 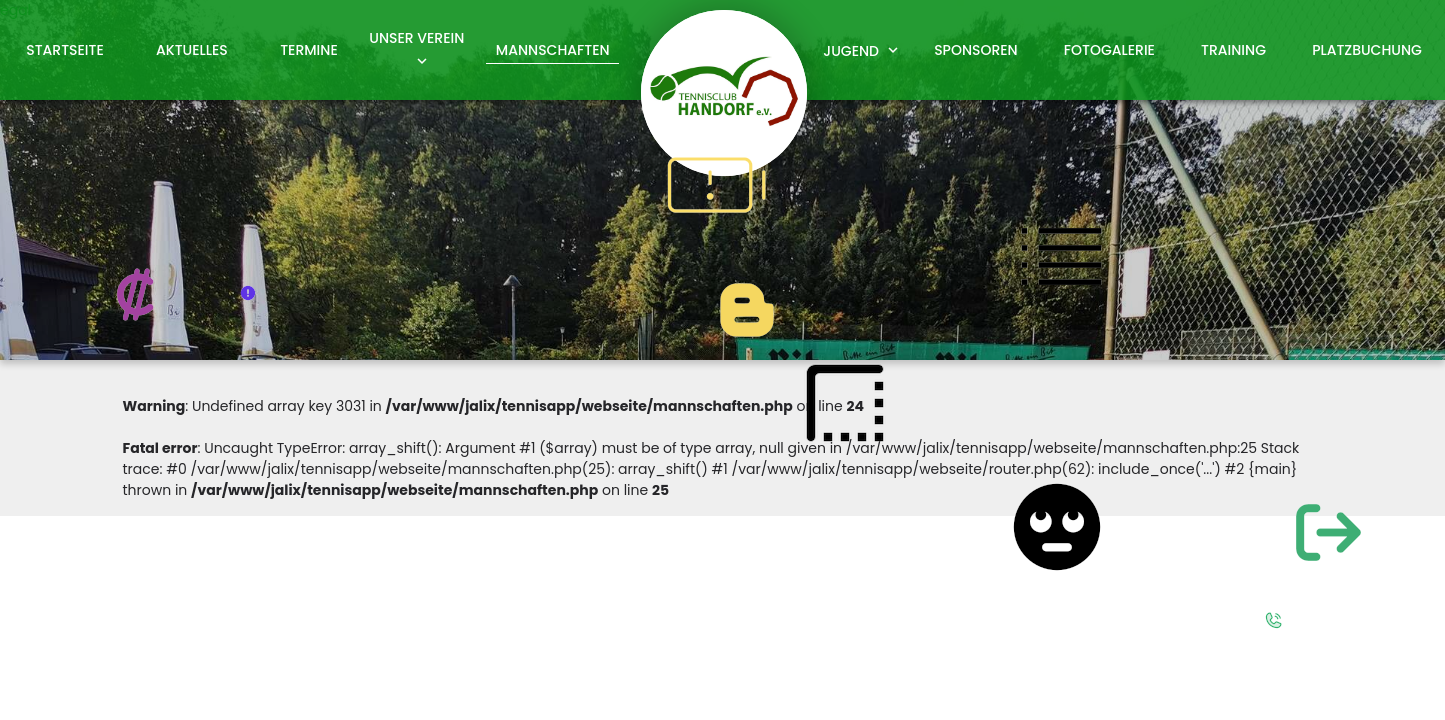 What do you see at coordinates (1274, 620) in the screenshot?
I see `make a phone call` at bounding box center [1274, 620].